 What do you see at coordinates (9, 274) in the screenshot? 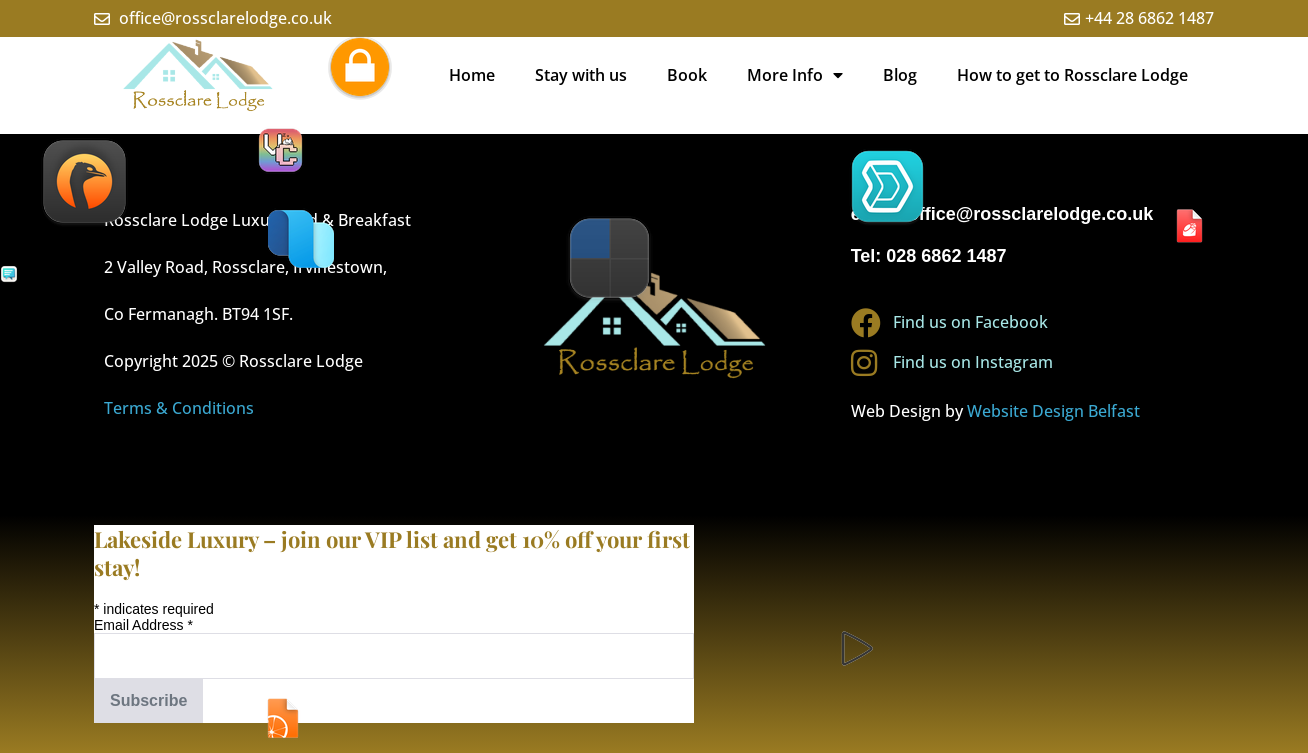
I see `open neochat messaging app` at bounding box center [9, 274].